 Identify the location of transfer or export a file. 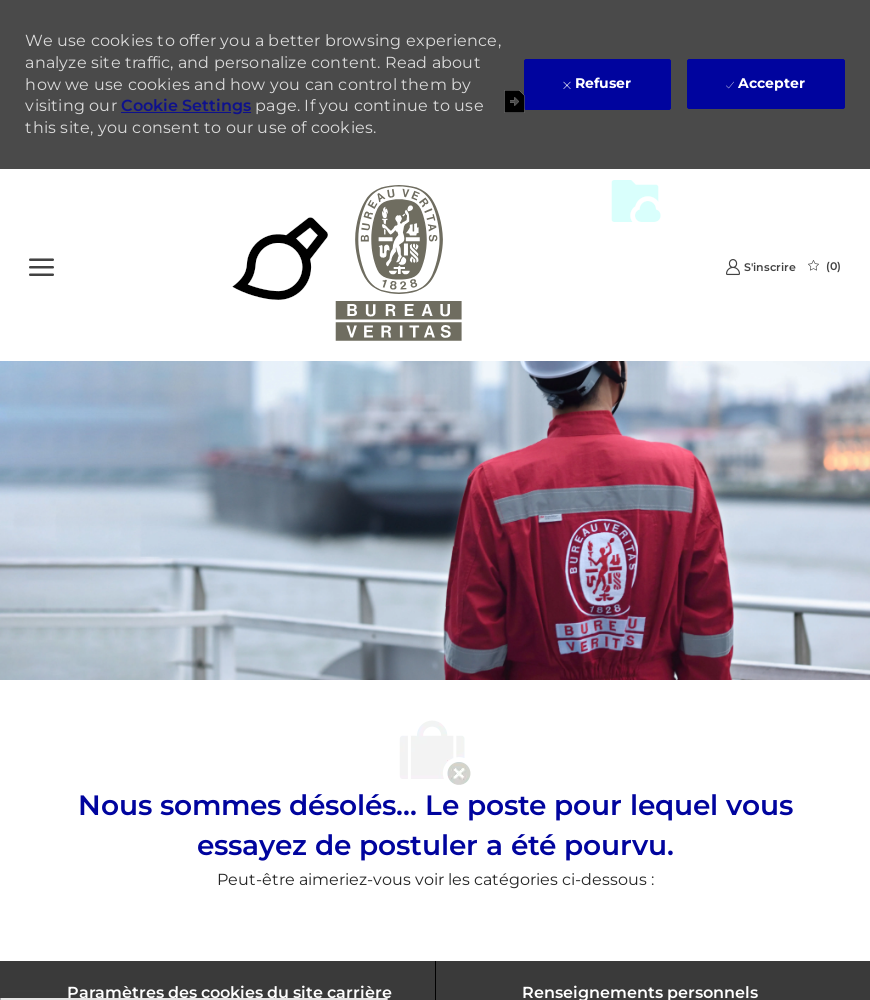
(514, 101).